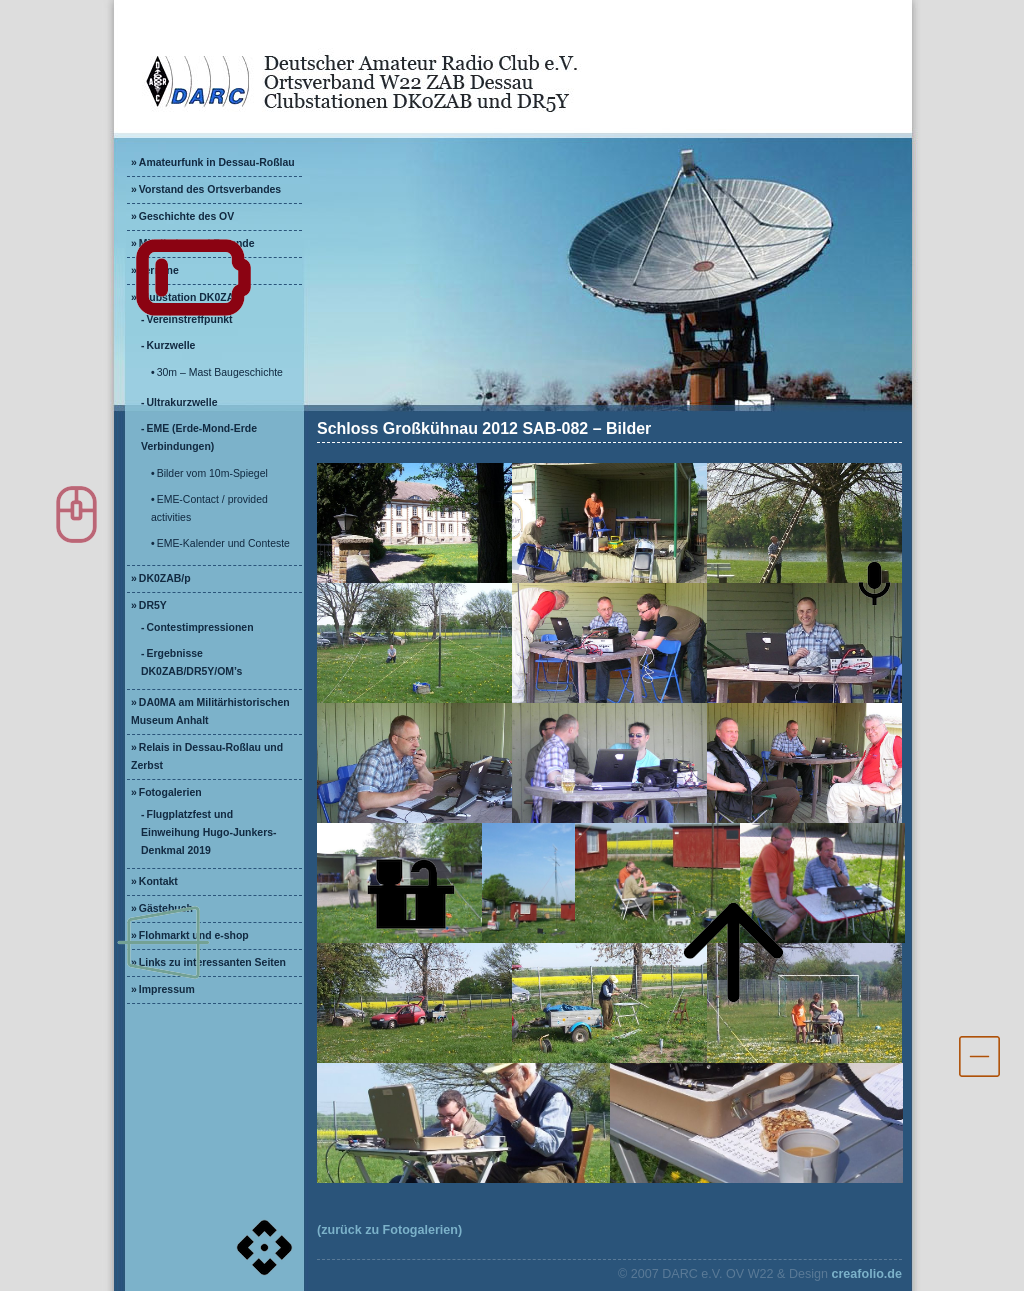 This screenshot has width=1024, height=1291. I want to click on access API settings or integrations, so click(264, 1247).